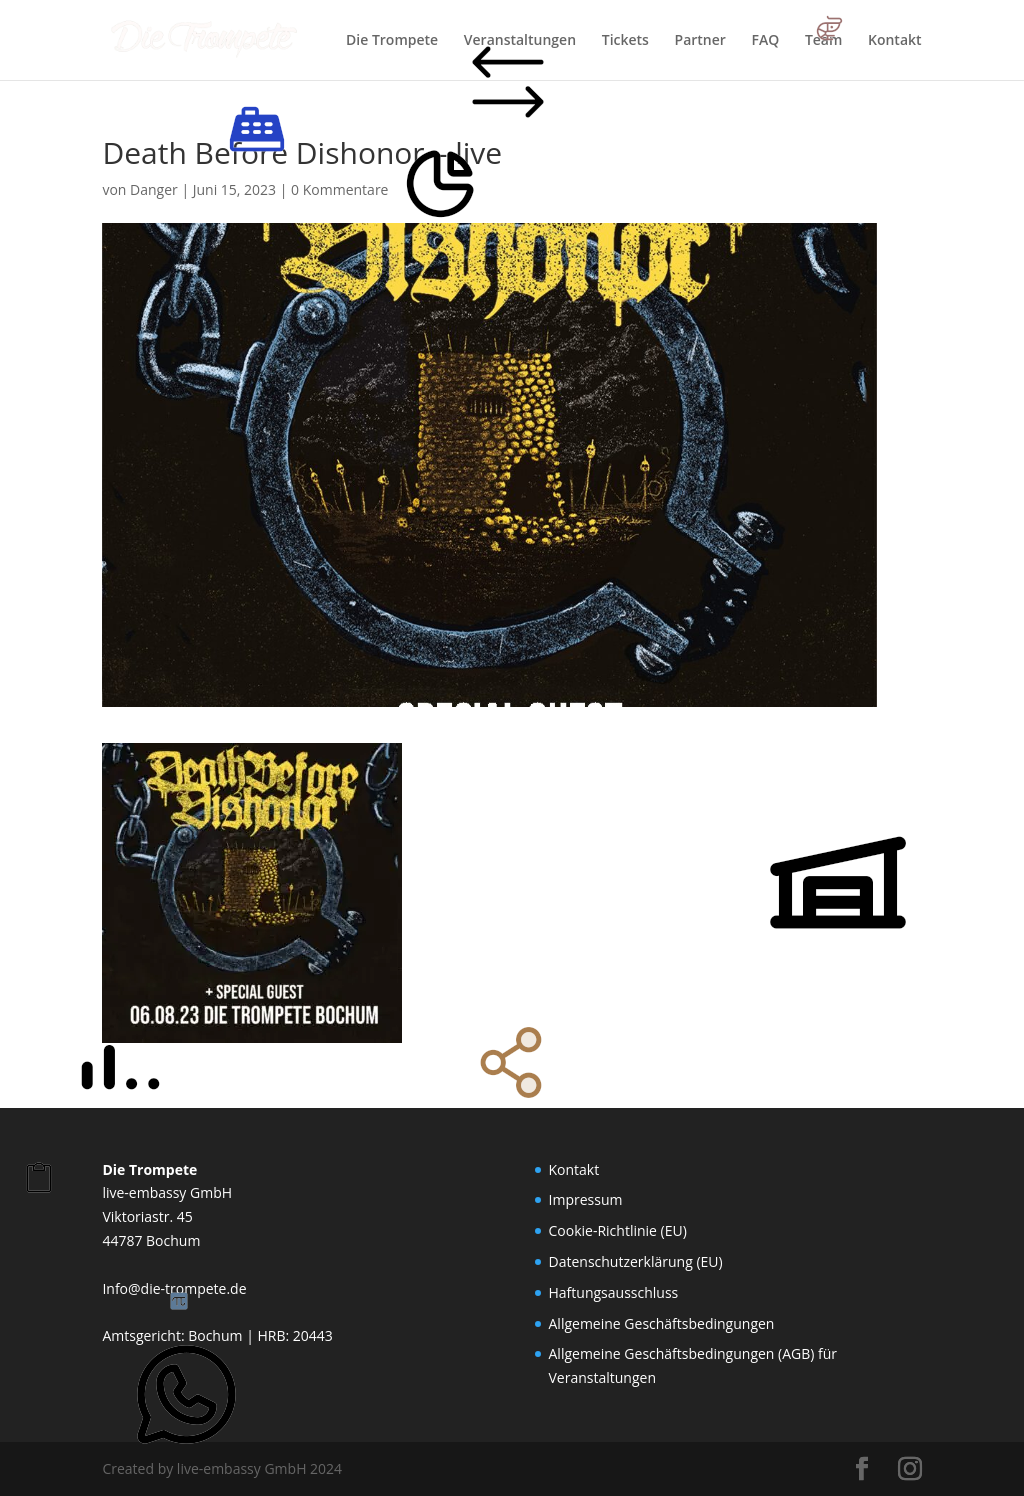 This screenshot has height=1496, width=1024. Describe the element at coordinates (508, 82) in the screenshot. I see `swap or exchange items` at that location.